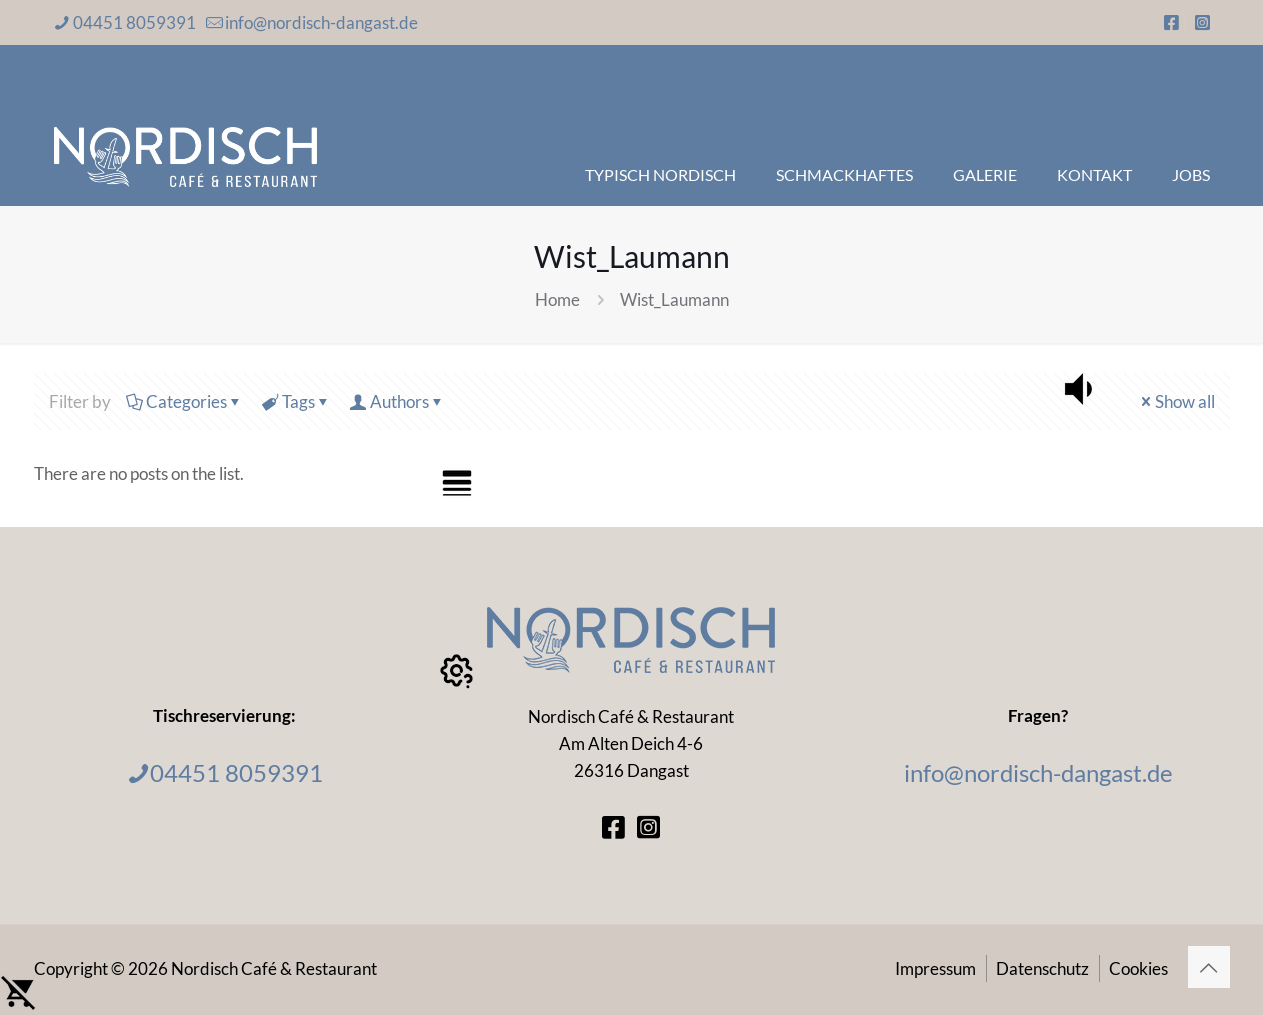  Describe the element at coordinates (19, 992) in the screenshot. I see `remove item from shopping cart` at that location.